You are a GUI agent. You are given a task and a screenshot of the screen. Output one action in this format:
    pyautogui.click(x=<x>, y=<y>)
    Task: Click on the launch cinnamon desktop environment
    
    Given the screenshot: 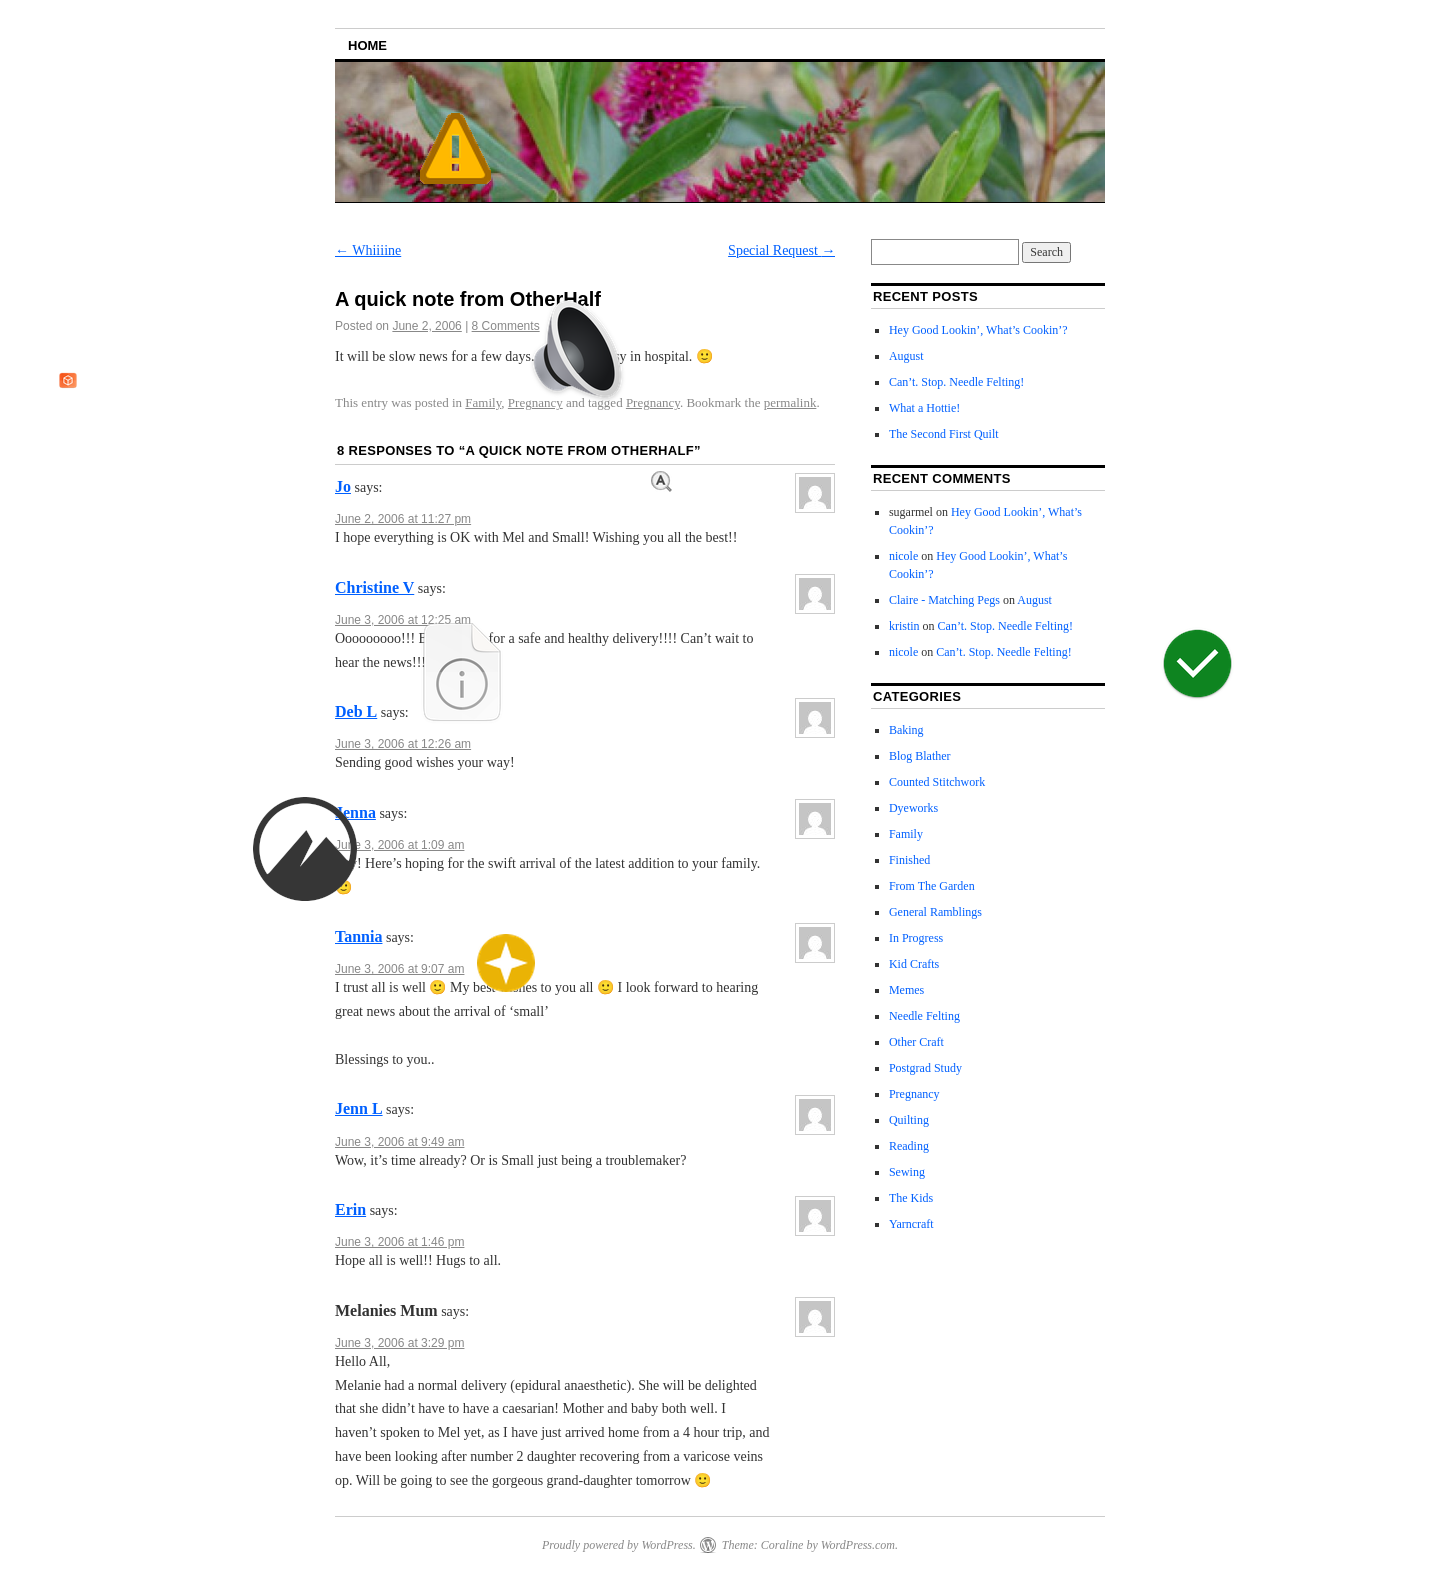 What is the action you would take?
    pyautogui.click(x=305, y=849)
    